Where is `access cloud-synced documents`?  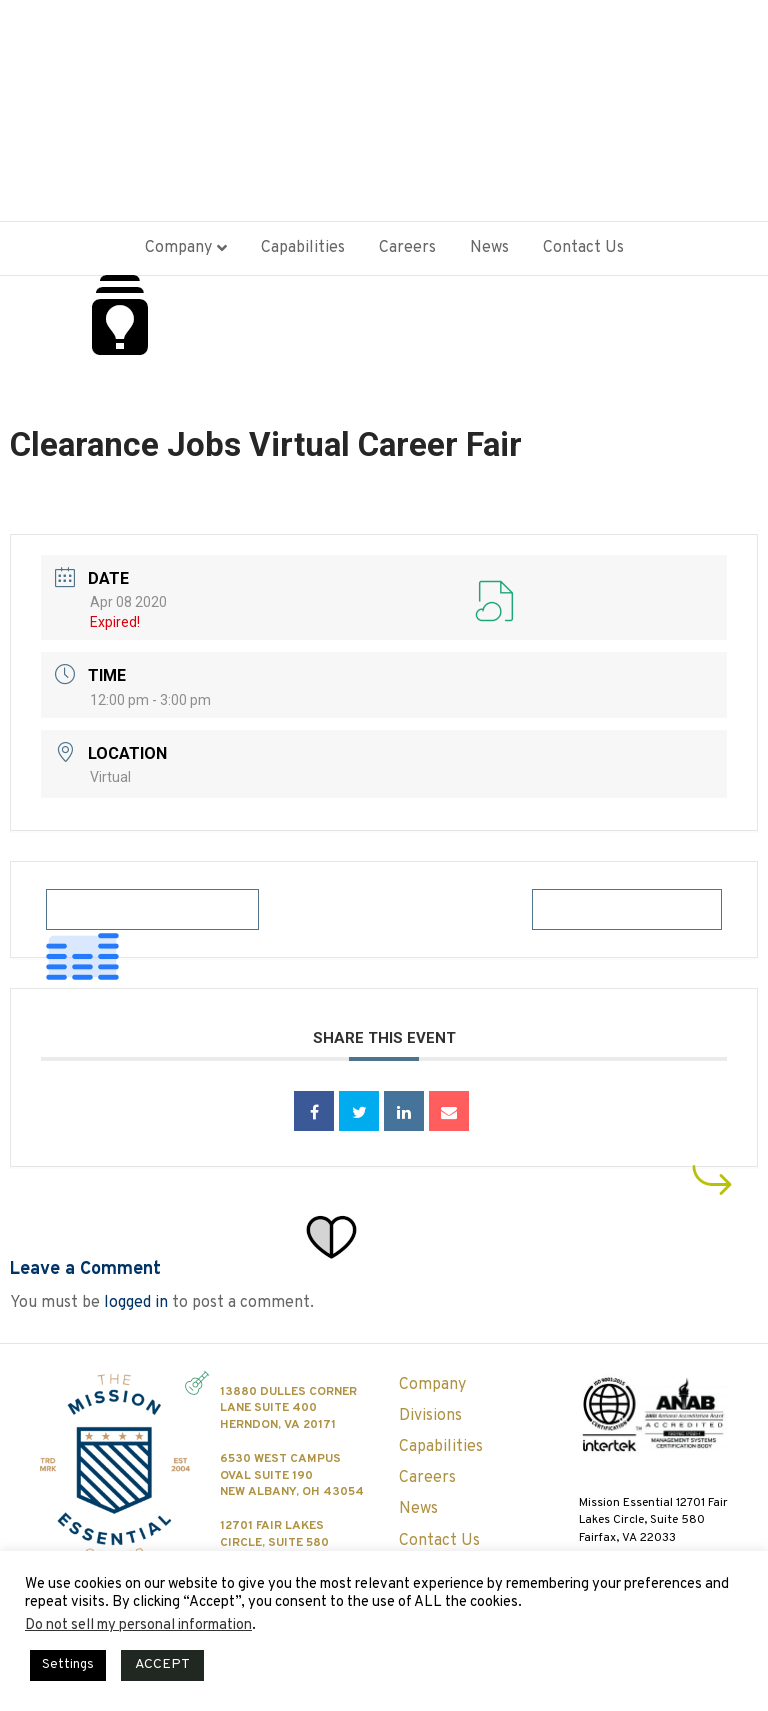
access cloud-synced documents is located at coordinates (496, 601).